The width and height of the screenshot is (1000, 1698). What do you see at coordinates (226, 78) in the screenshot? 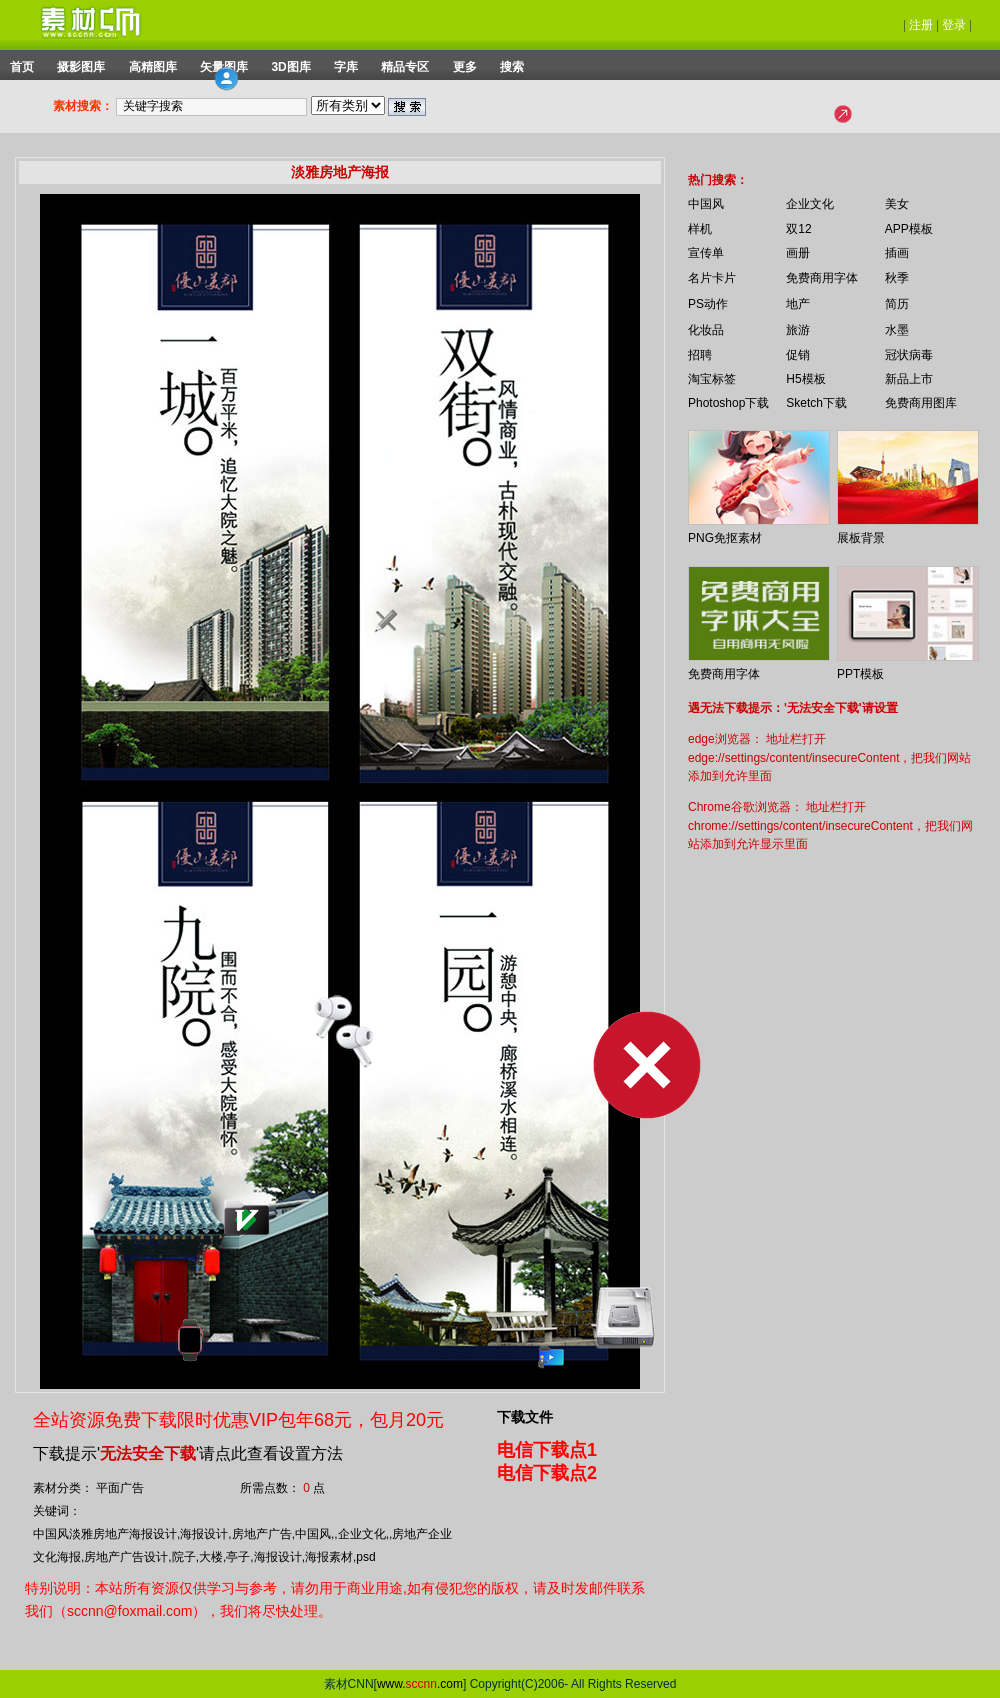
I see `default user profile avatar` at bounding box center [226, 78].